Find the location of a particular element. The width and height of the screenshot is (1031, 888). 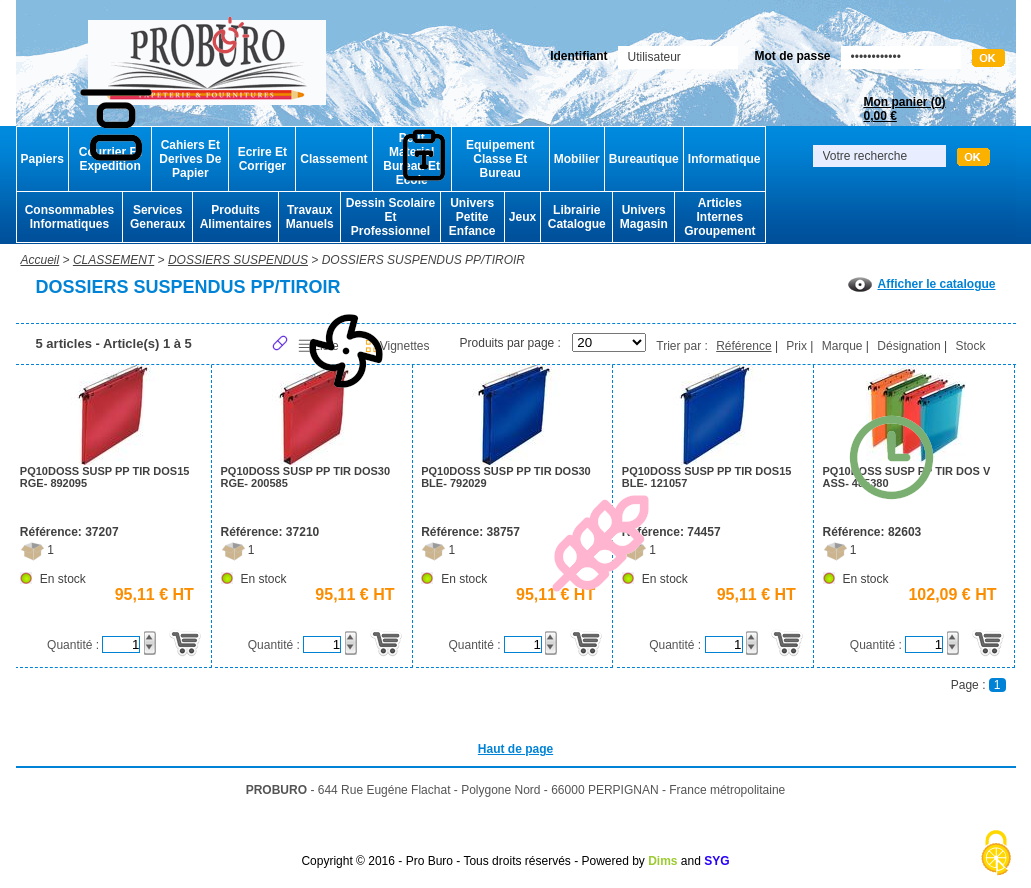

access medication reminders or prescriptions is located at coordinates (280, 343).